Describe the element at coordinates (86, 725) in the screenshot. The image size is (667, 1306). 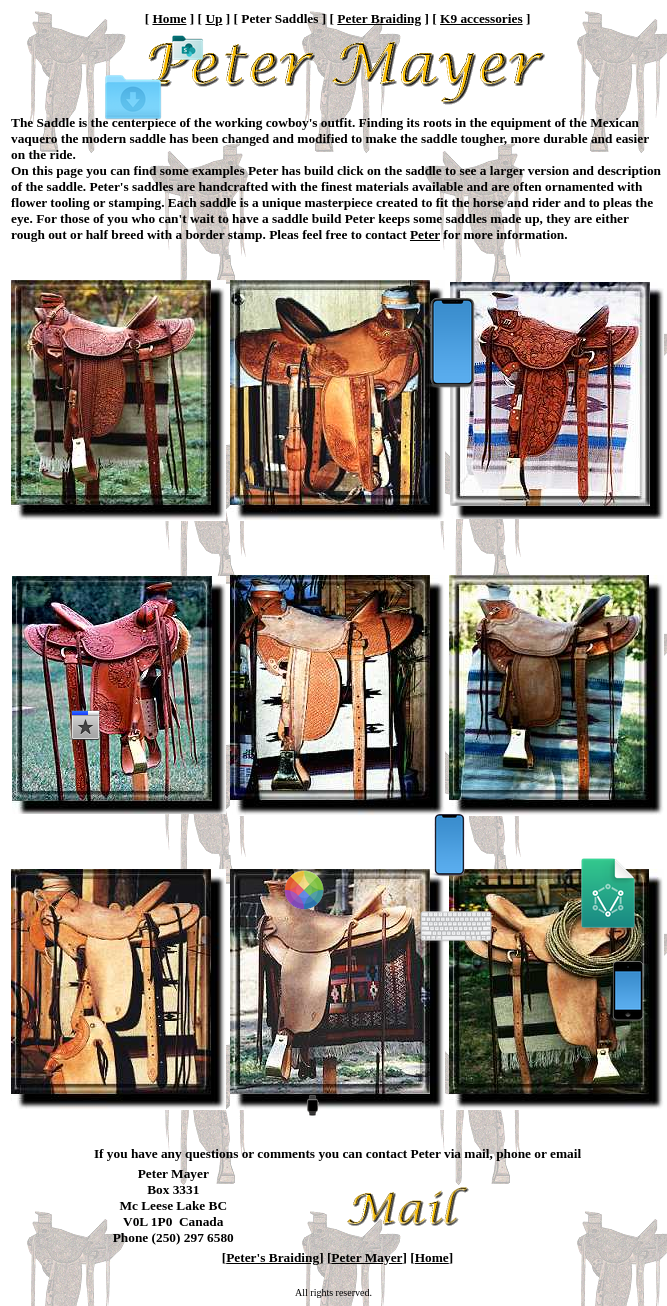
I see `access favorited items in your media library` at that location.